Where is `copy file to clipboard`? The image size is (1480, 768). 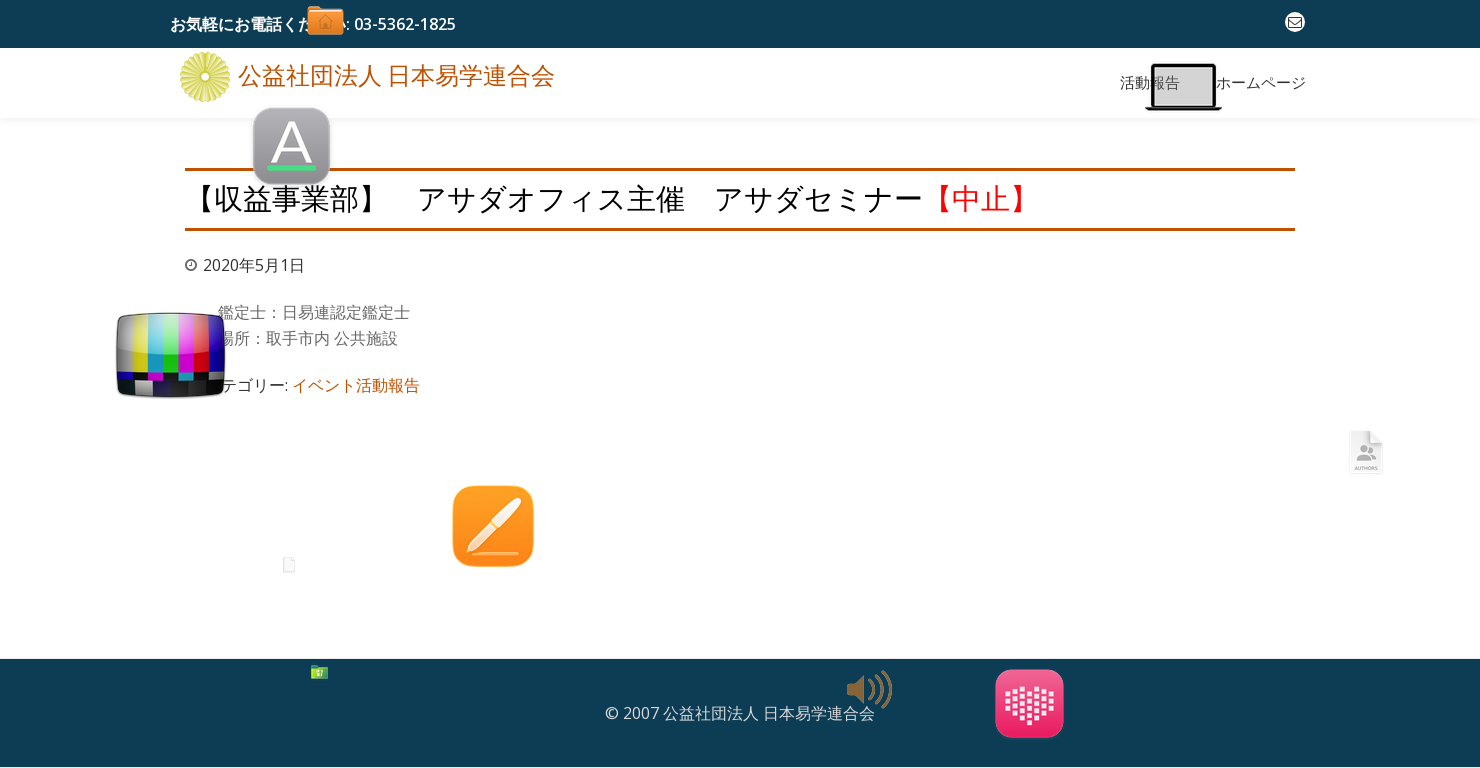
copy file to clipboard is located at coordinates (289, 565).